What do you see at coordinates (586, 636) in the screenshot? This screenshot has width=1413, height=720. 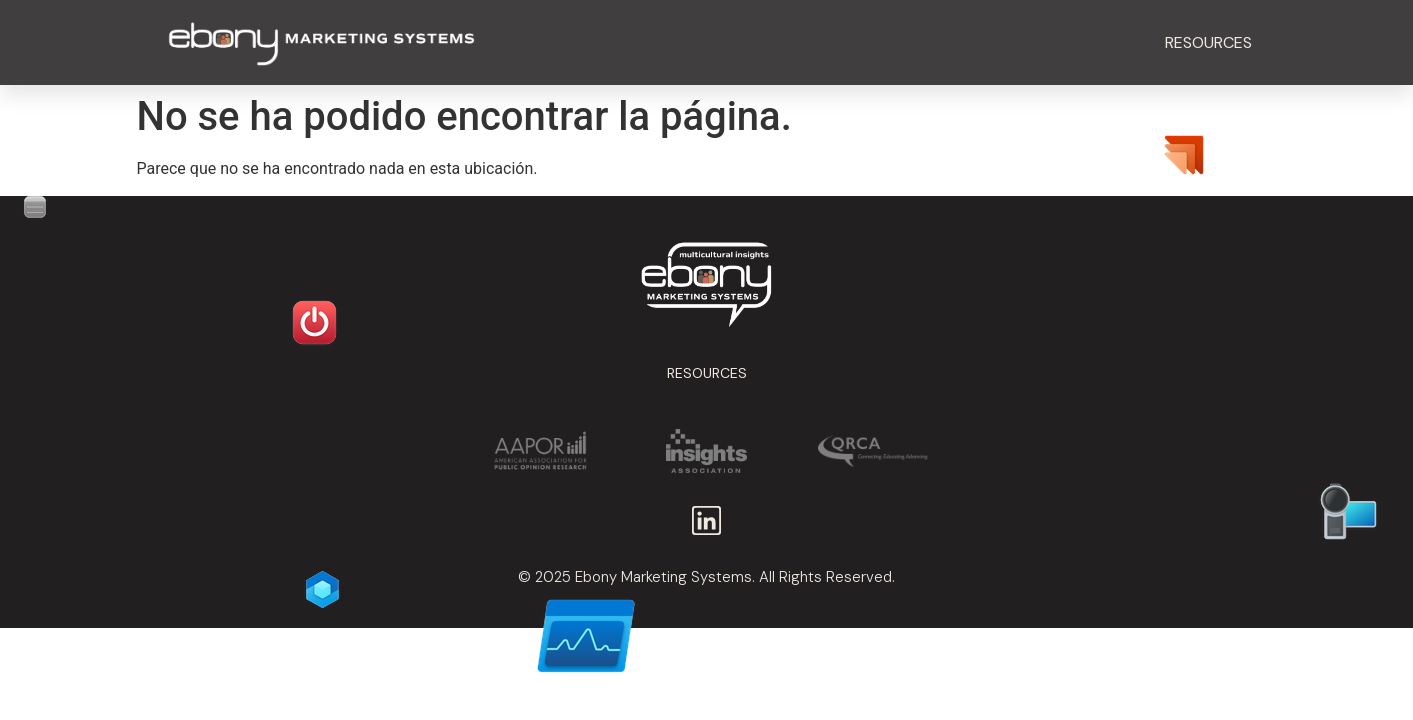 I see `open process monitor application` at bounding box center [586, 636].